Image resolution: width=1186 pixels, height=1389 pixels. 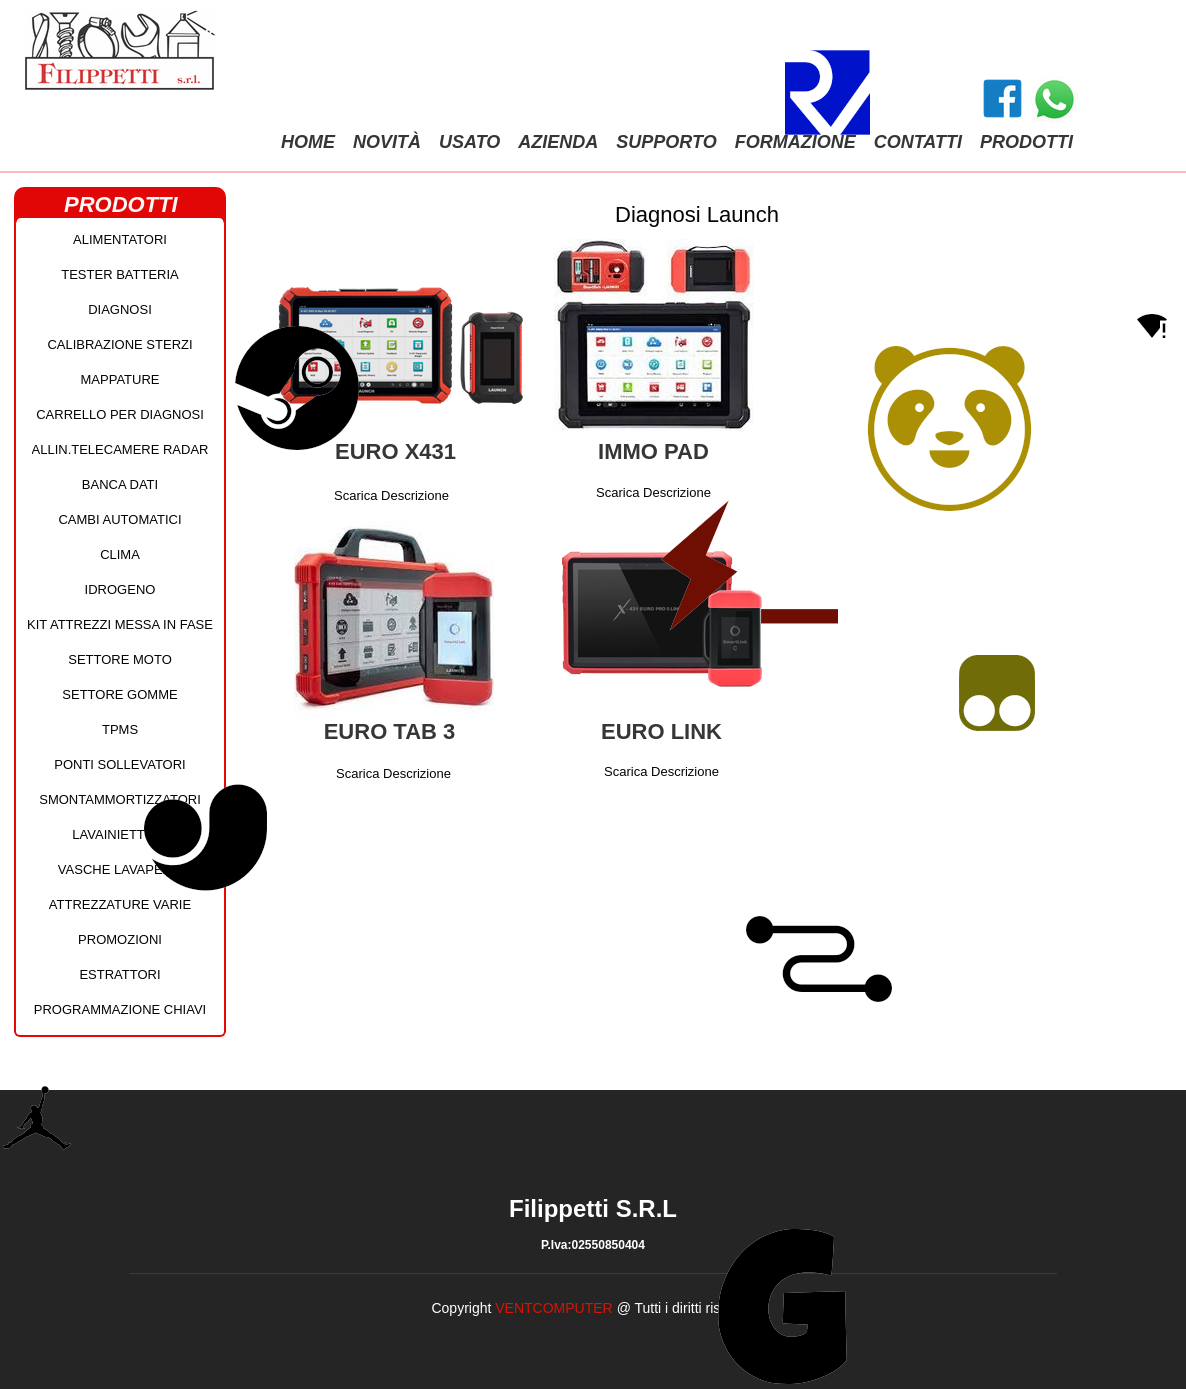 I want to click on ultralytics company logo, so click(x=205, y=837).